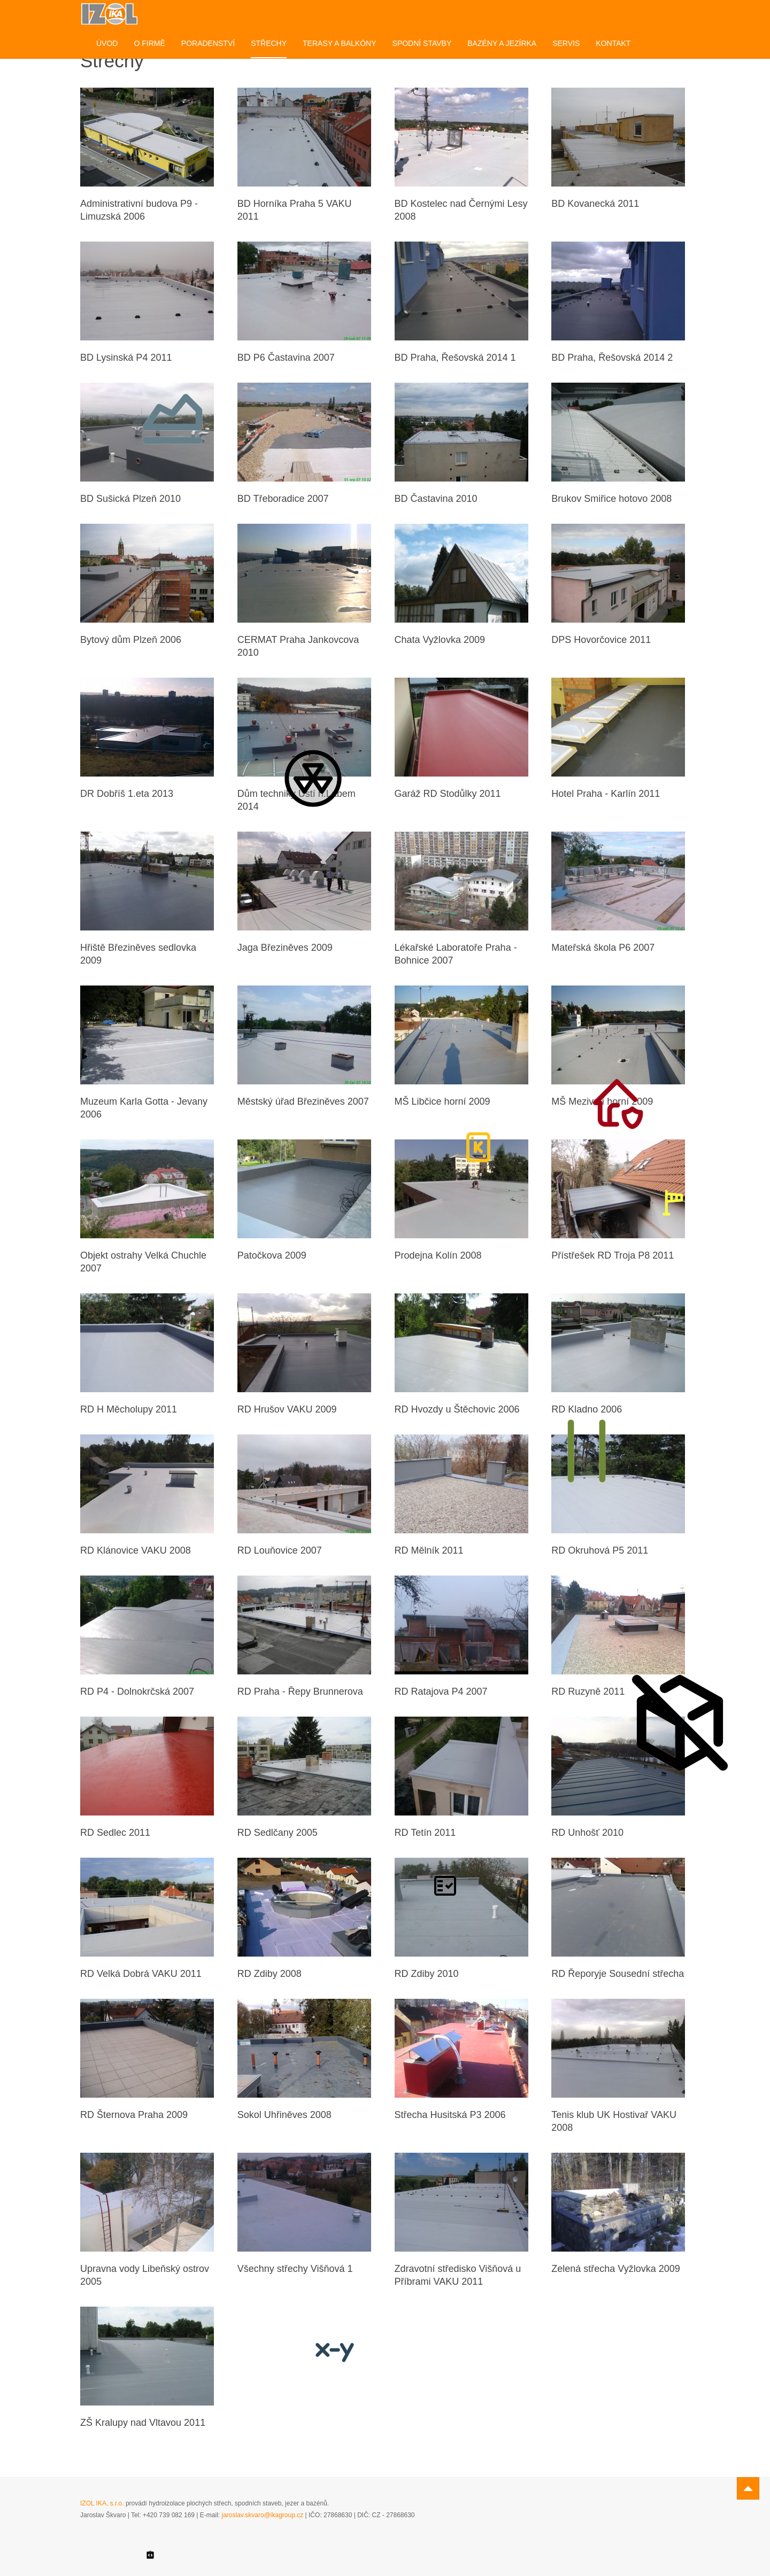  Describe the element at coordinates (150, 2555) in the screenshot. I see `view integration code or instructions` at that location.